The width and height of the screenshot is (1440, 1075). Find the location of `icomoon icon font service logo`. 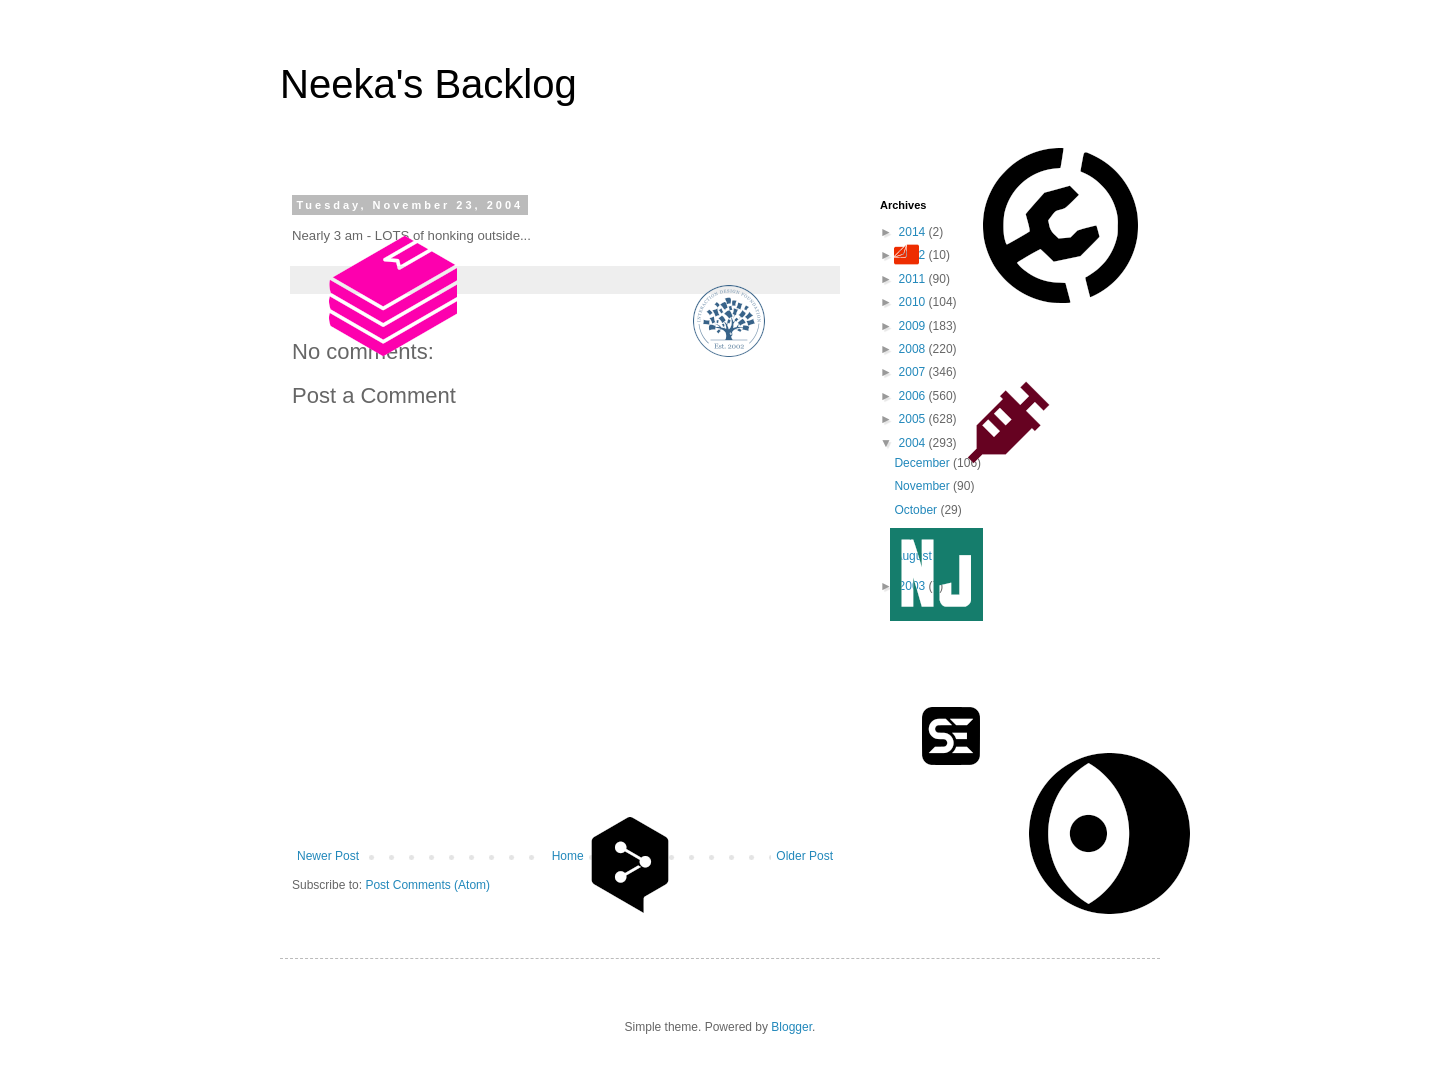

icomoon icon font service logo is located at coordinates (1109, 833).